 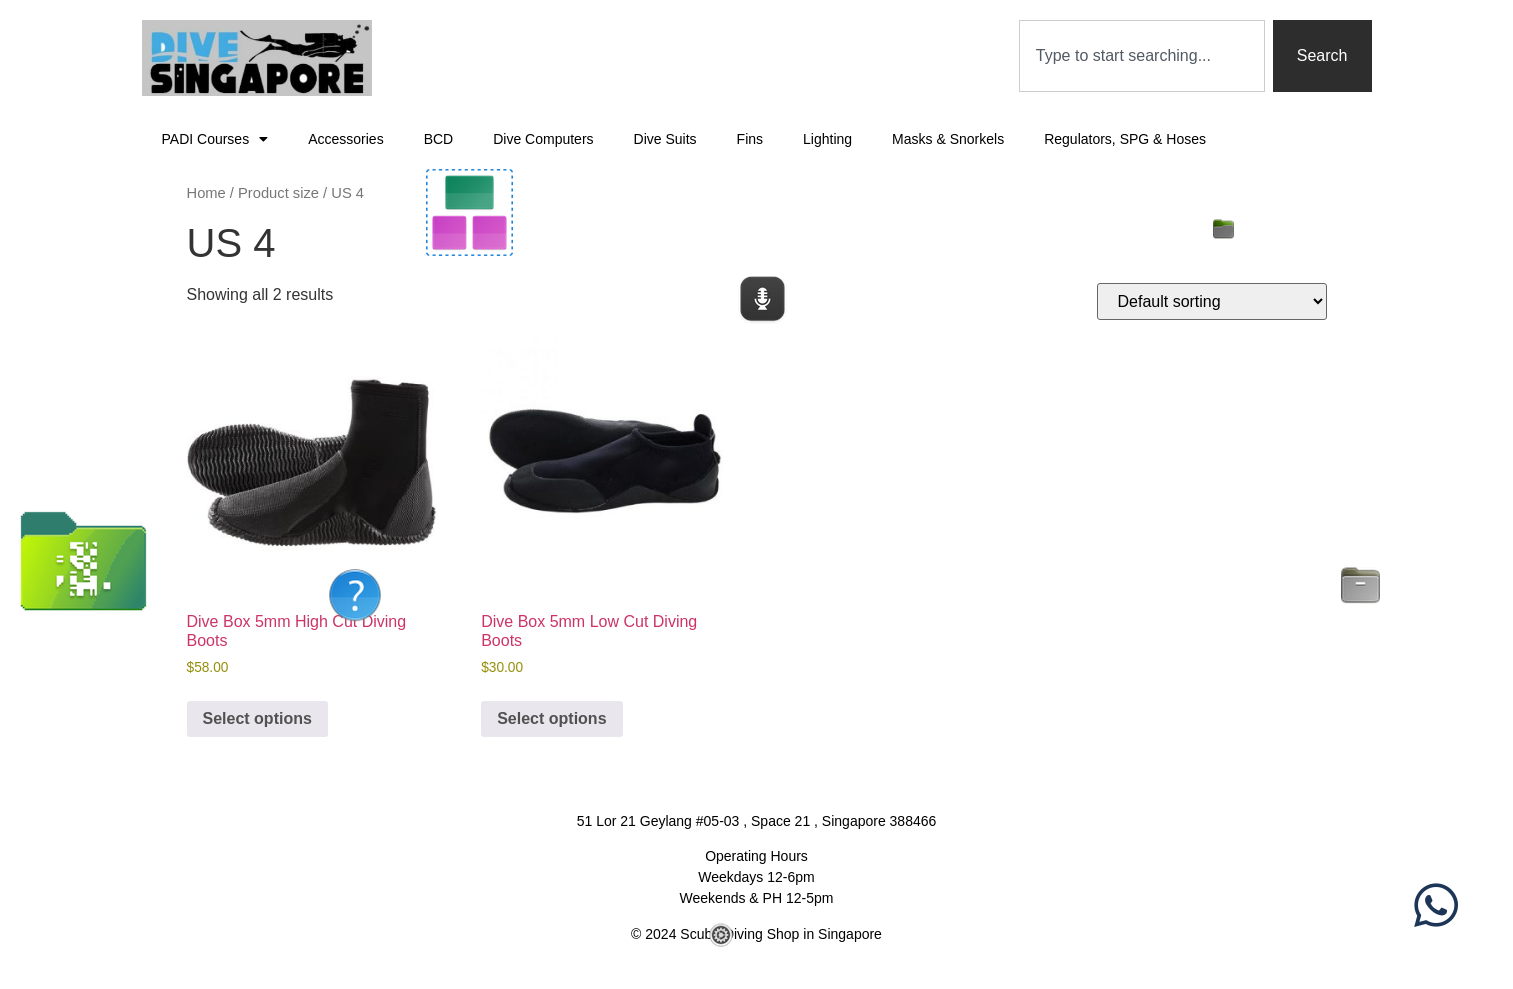 I want to click on open system settings, so click(x=721, y=935).